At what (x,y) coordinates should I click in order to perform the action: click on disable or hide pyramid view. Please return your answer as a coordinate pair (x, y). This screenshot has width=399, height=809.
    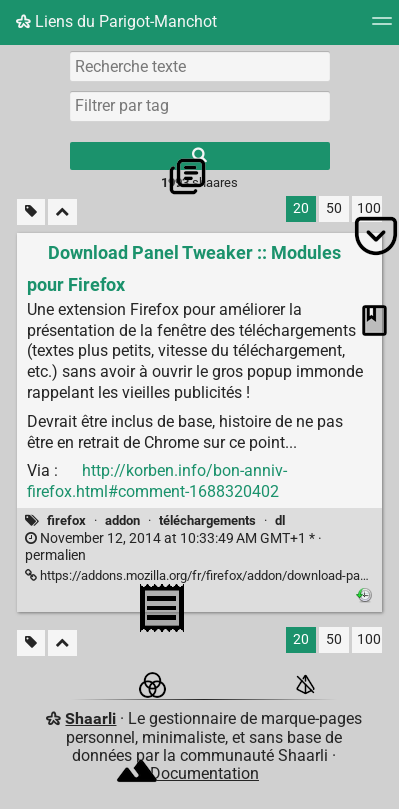
    Looking at the image, I should click on (305, 684).